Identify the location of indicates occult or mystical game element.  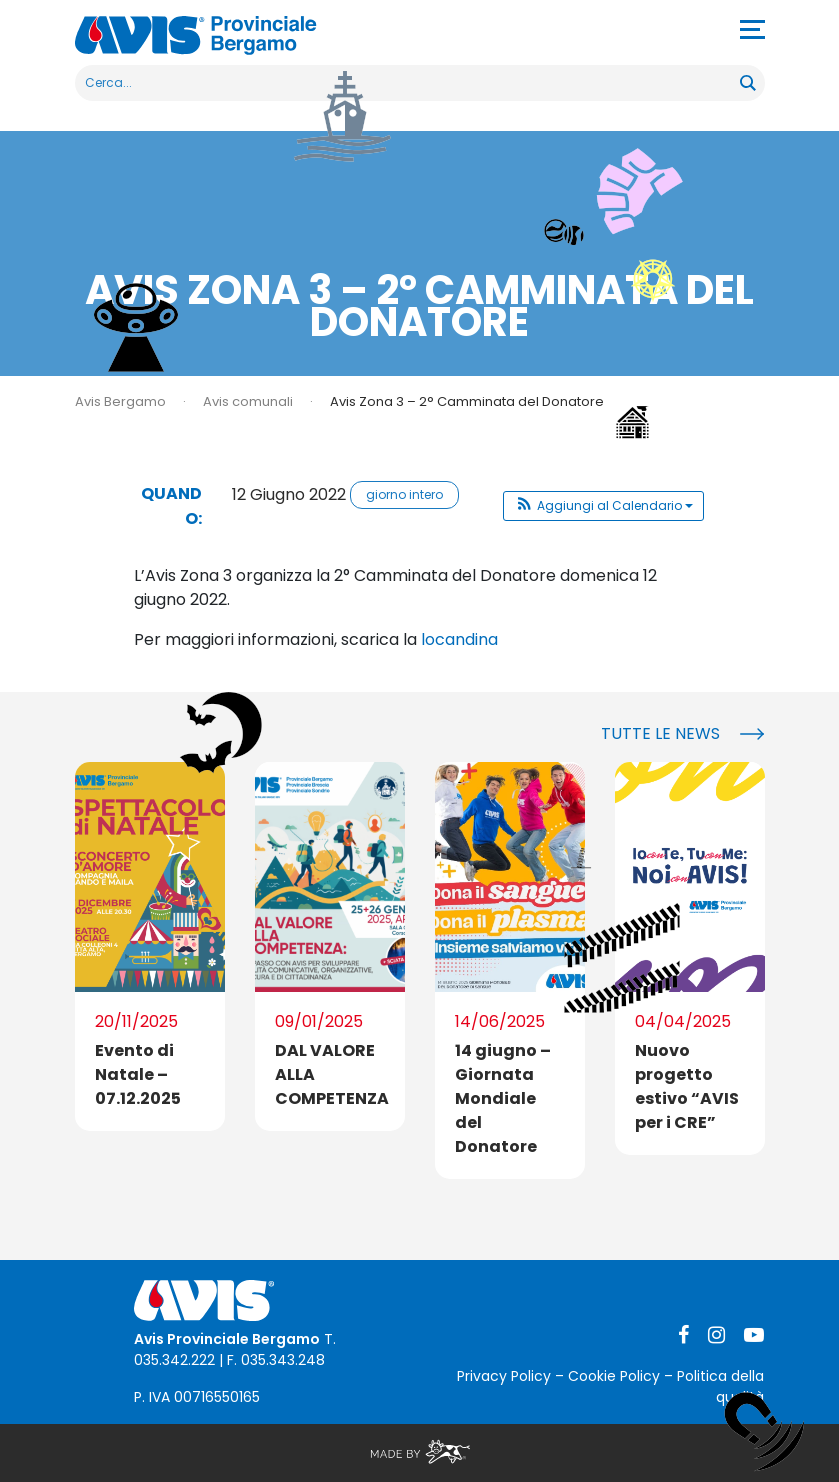
(653, 281).